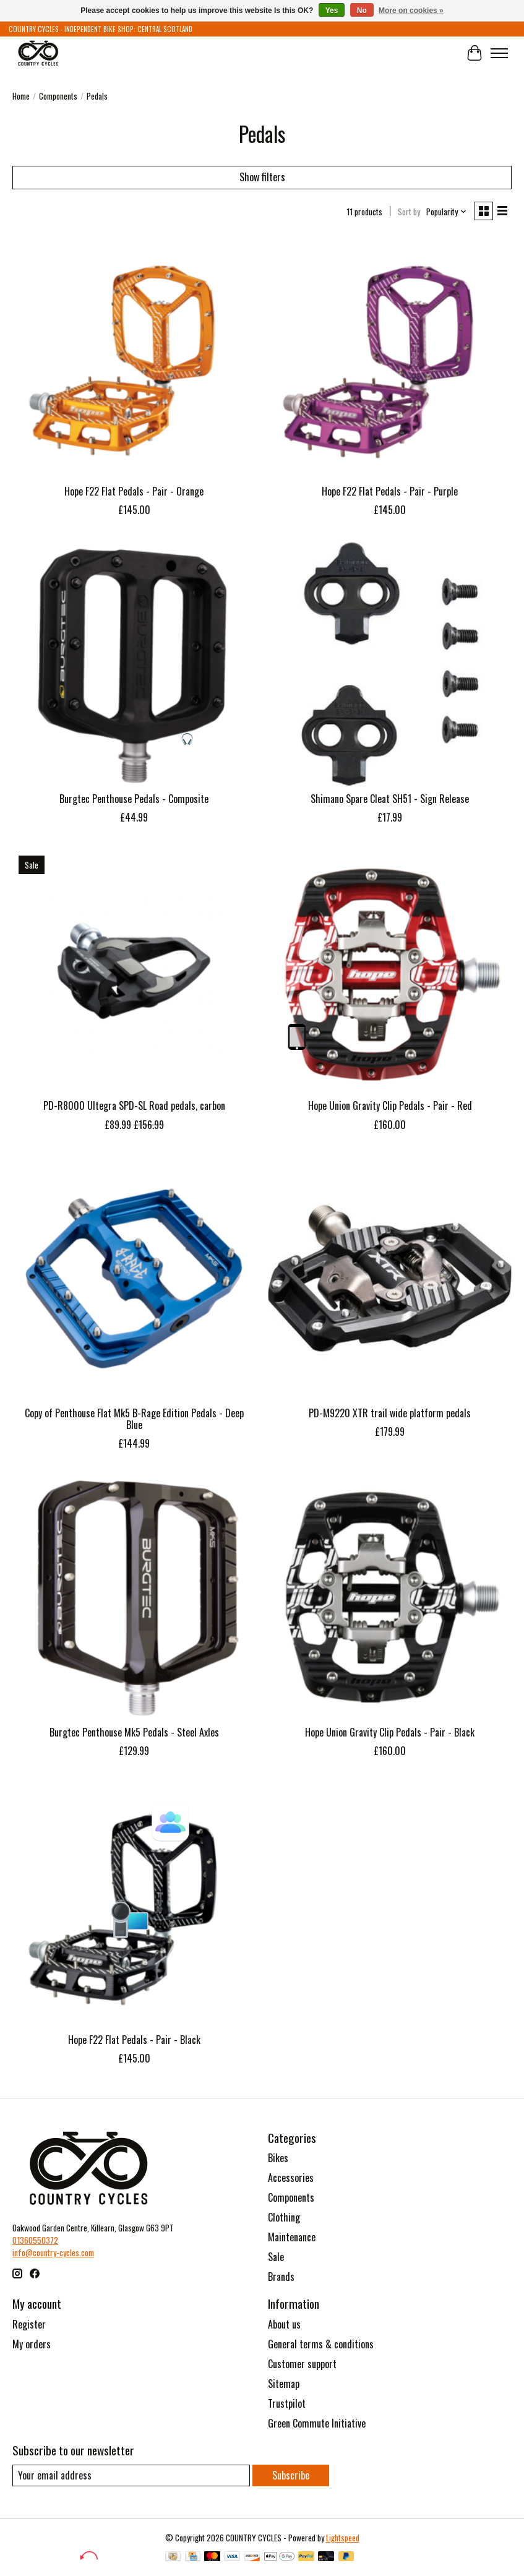 The width and height of the screenshot is (524, 2576). Describe the element at coordinates (297, 1037) in the screenshot. I see `view connected iPad Air device` at that location.